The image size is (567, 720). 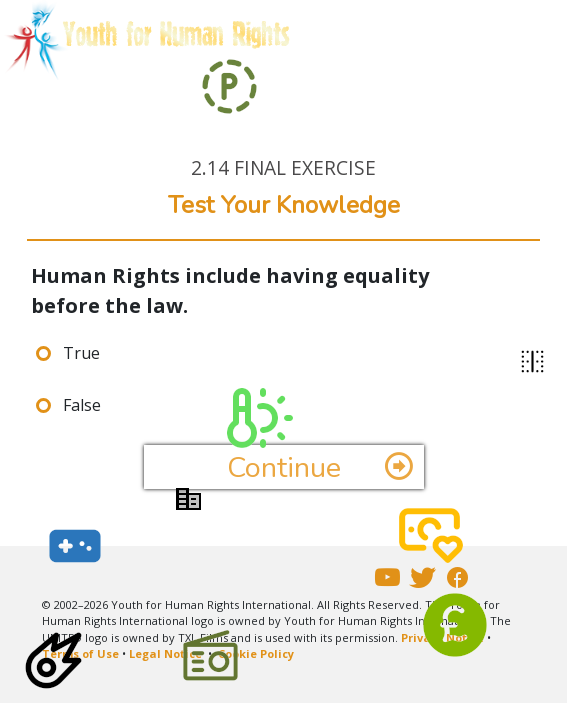 What do you see at coordinates (532, 361) in the screenshot?
I see `add a vertical border to selected cells` at bounding box center [532, 361].